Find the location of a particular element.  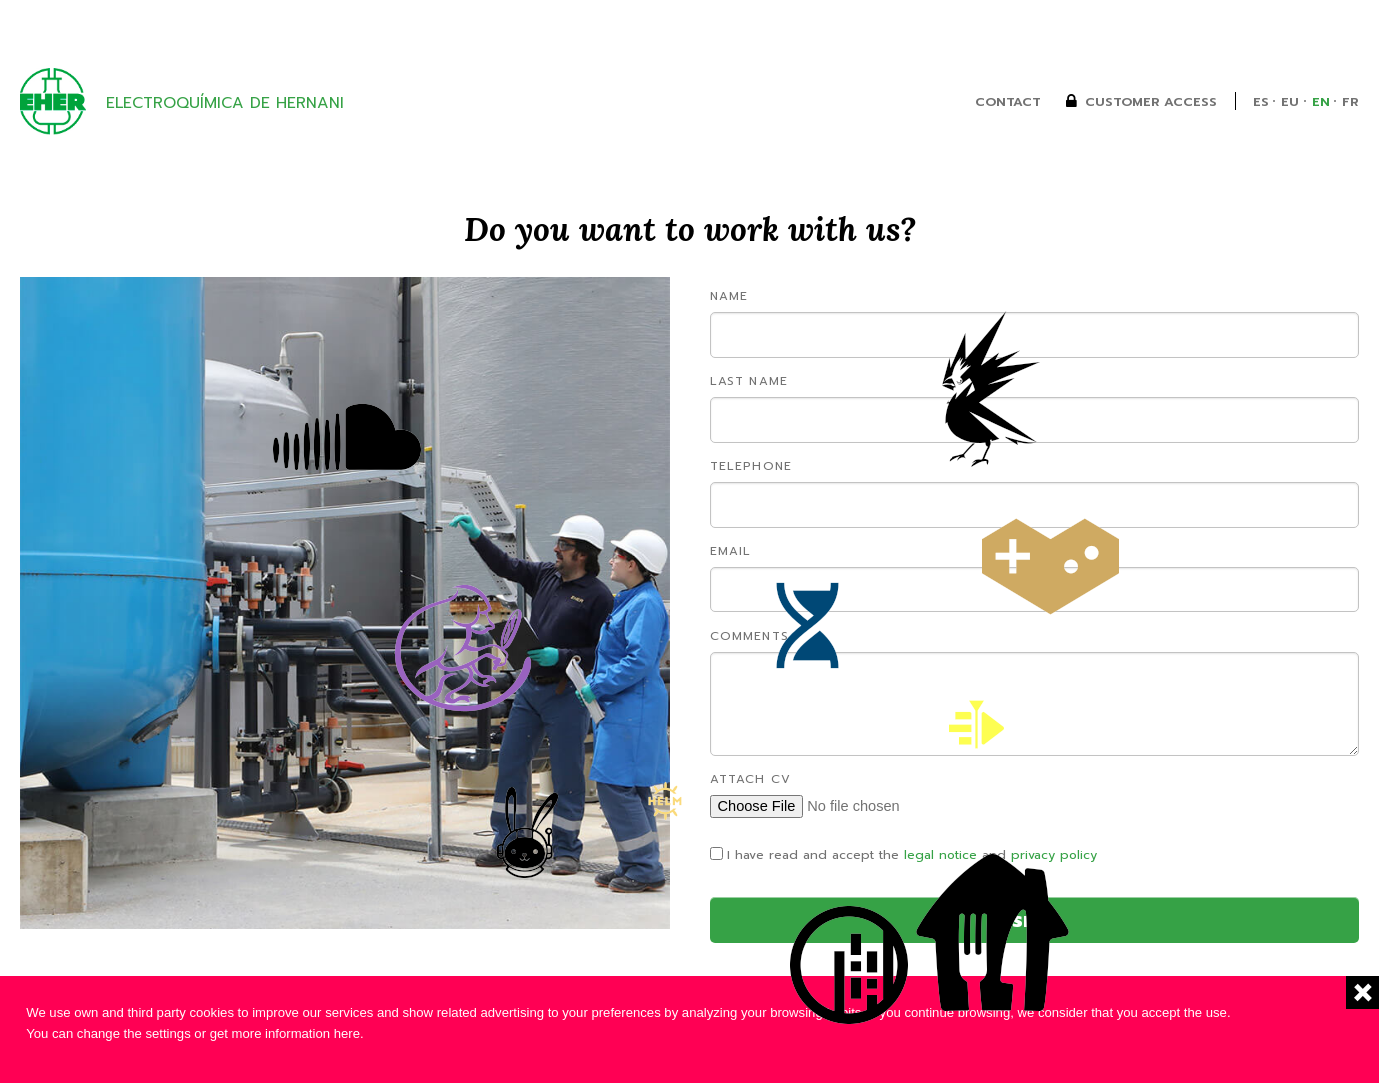

open YouTube Gaming app is located at coordinates (1050, 566).